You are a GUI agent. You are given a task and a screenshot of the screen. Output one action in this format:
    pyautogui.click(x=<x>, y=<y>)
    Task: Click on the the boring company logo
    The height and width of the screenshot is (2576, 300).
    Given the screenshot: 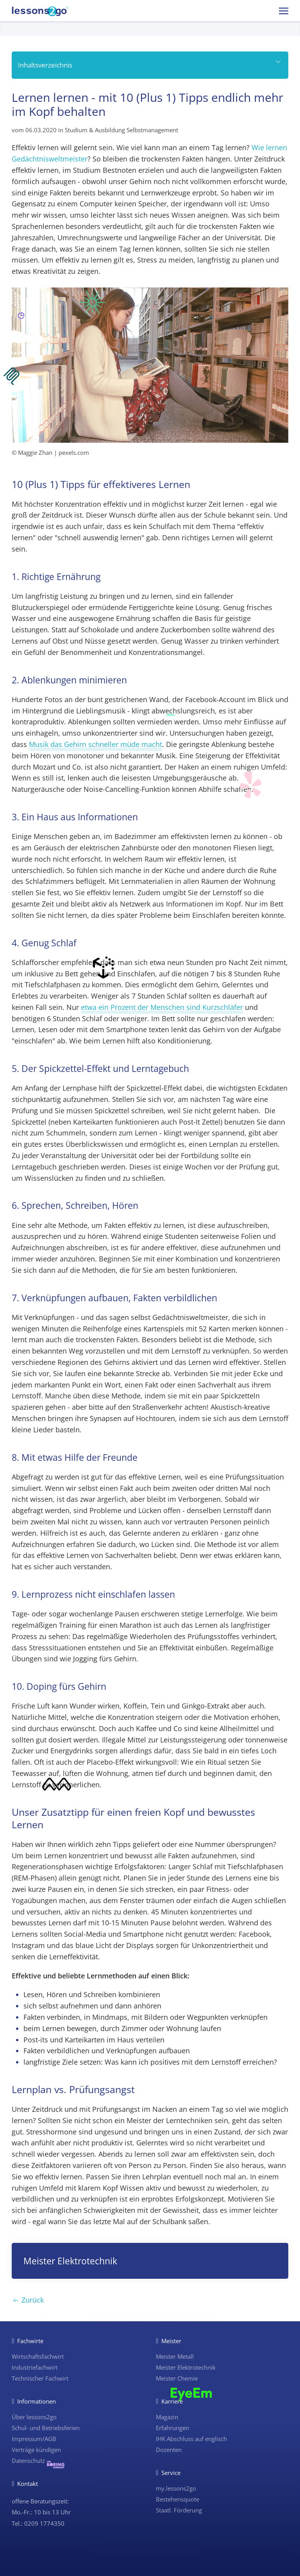 What is the action you would take?
    pyautogui.click(x=55, y=2464)
    